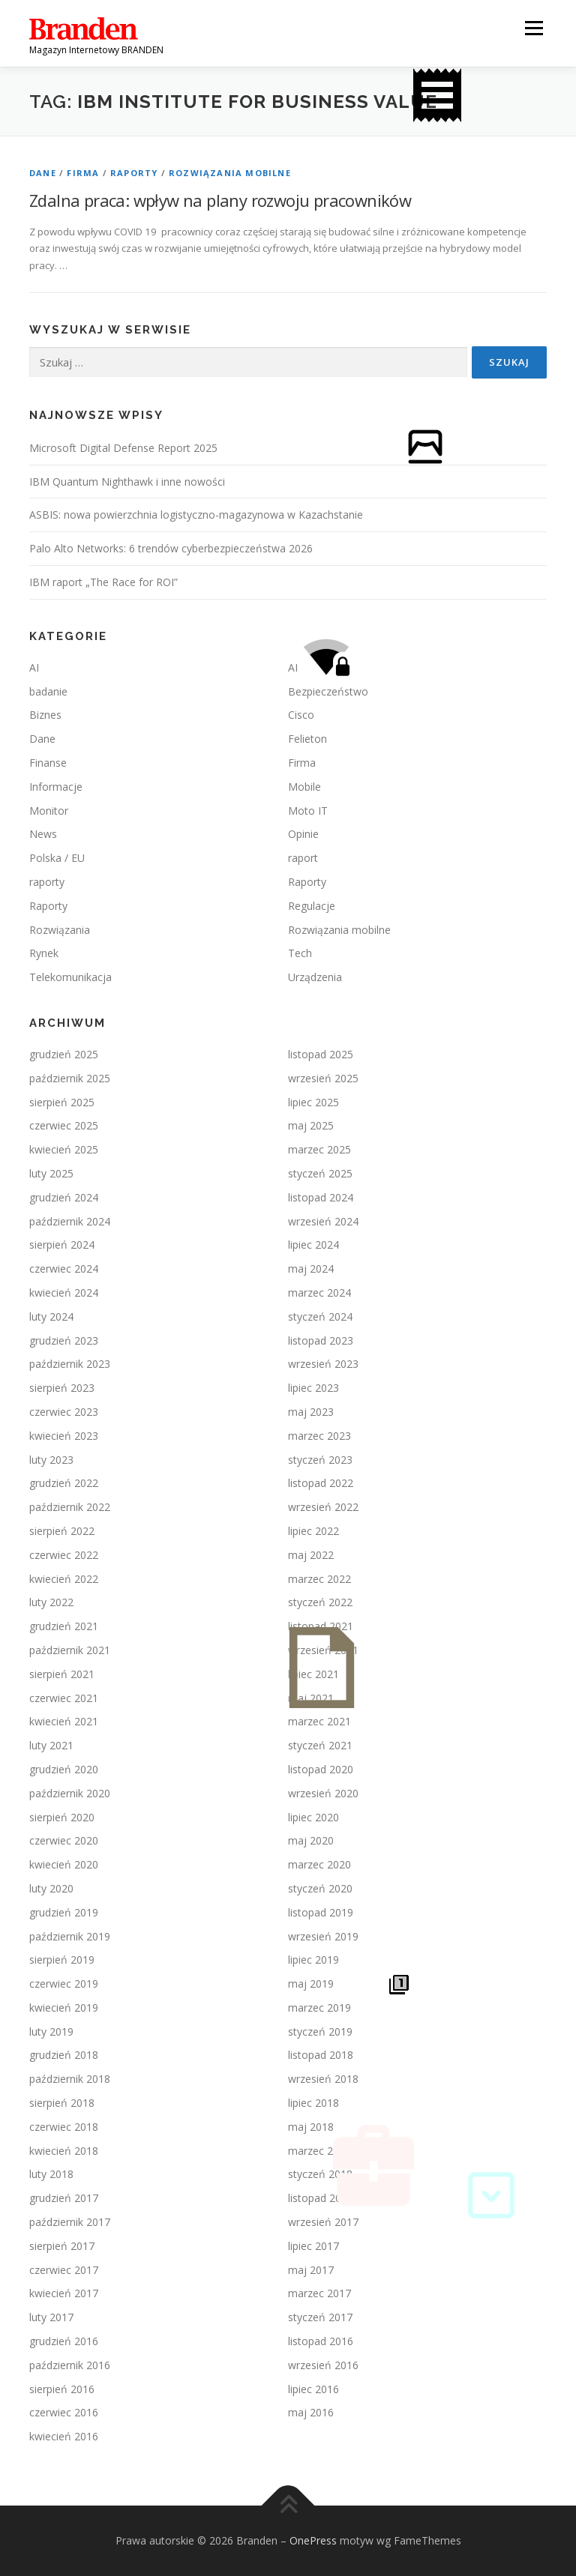 The width and height of the screenshot is (576, 2576). What do you see at coordinates (425, 447) in the screenshot?
I see `access theater or cinema showtimes` at bounding box center [425, 447].